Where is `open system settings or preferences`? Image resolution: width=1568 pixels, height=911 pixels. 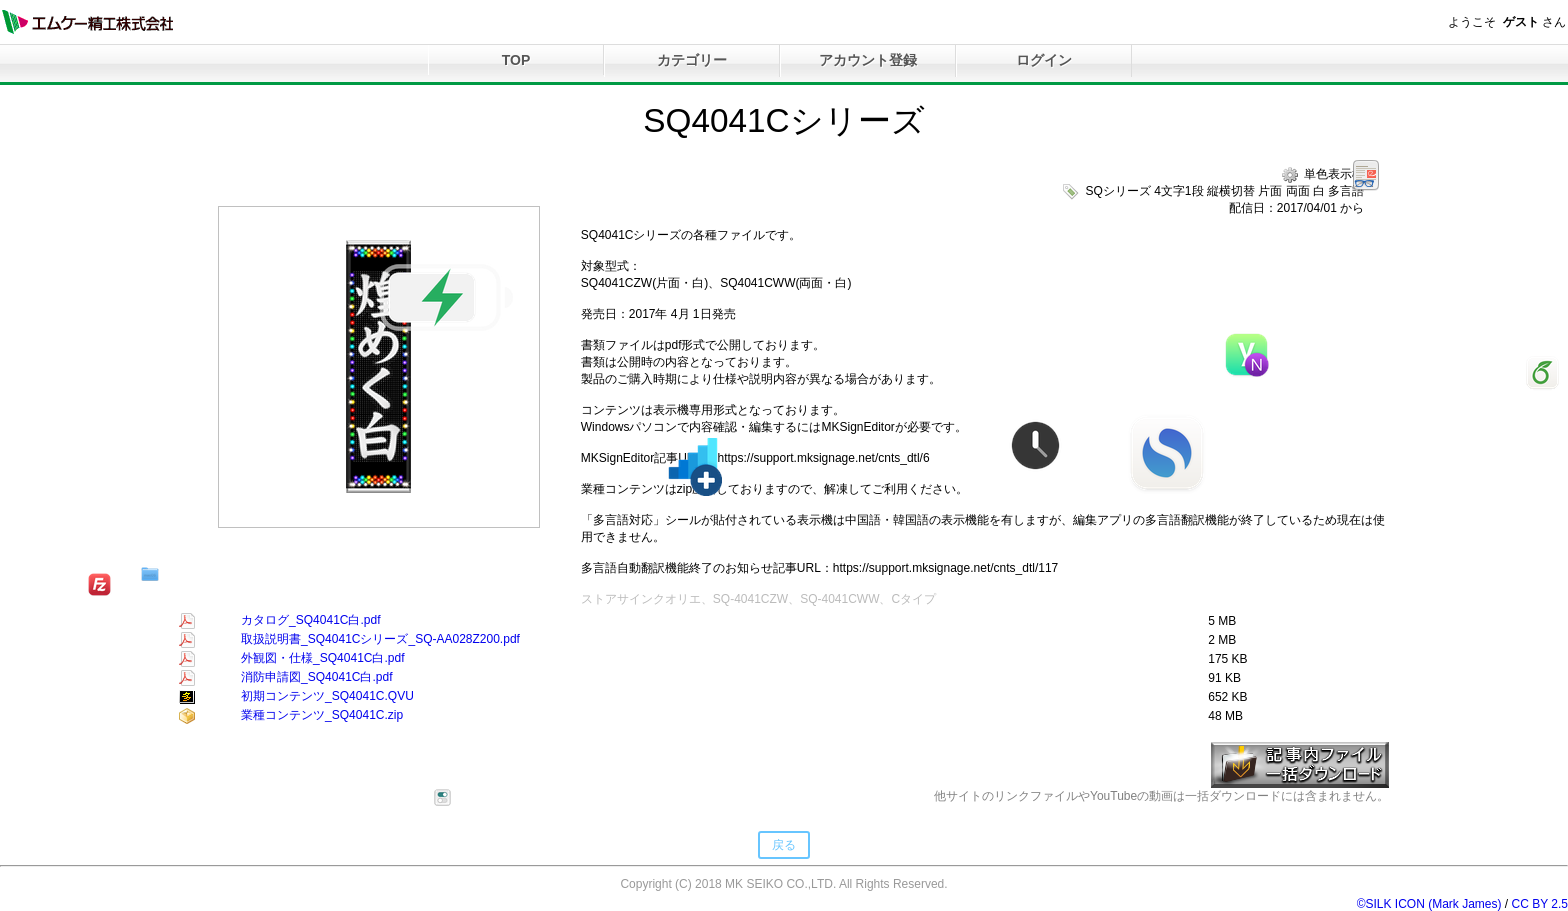
open system settings or preferences is located at coordinates (442, 797).